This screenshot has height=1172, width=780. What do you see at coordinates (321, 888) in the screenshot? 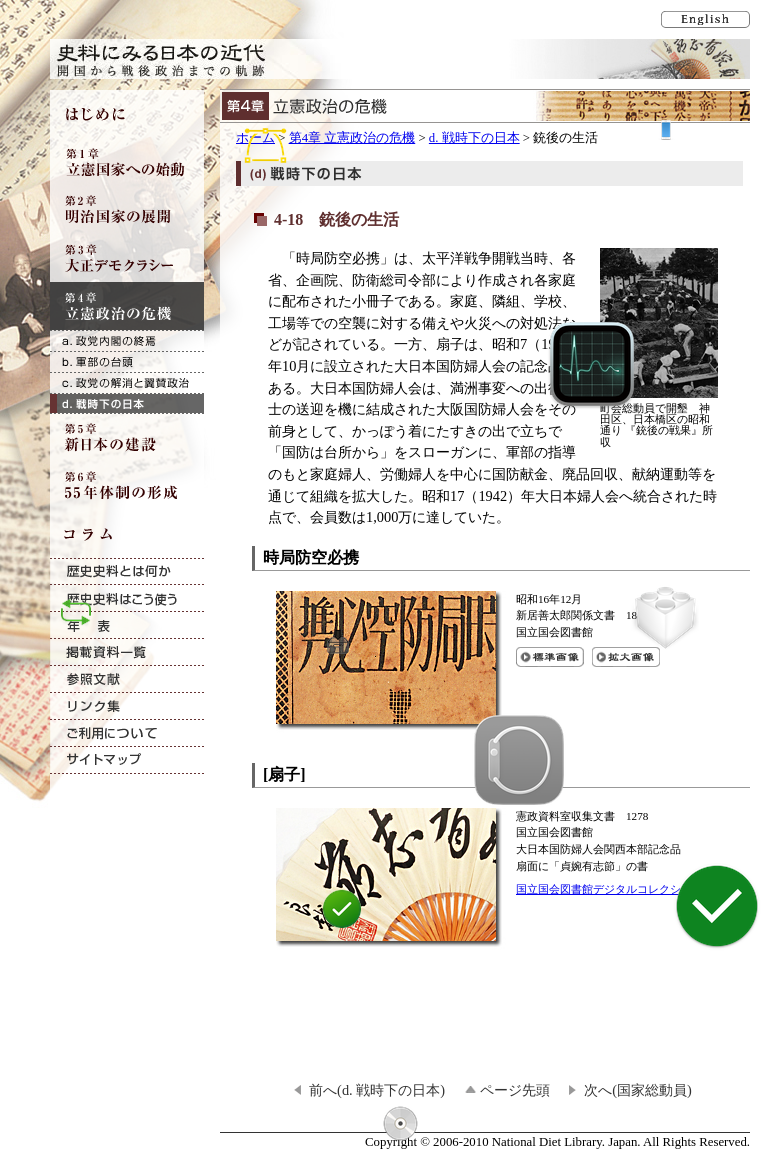
I see `indicates a successfully completed action` at bounding box center [321, 888].